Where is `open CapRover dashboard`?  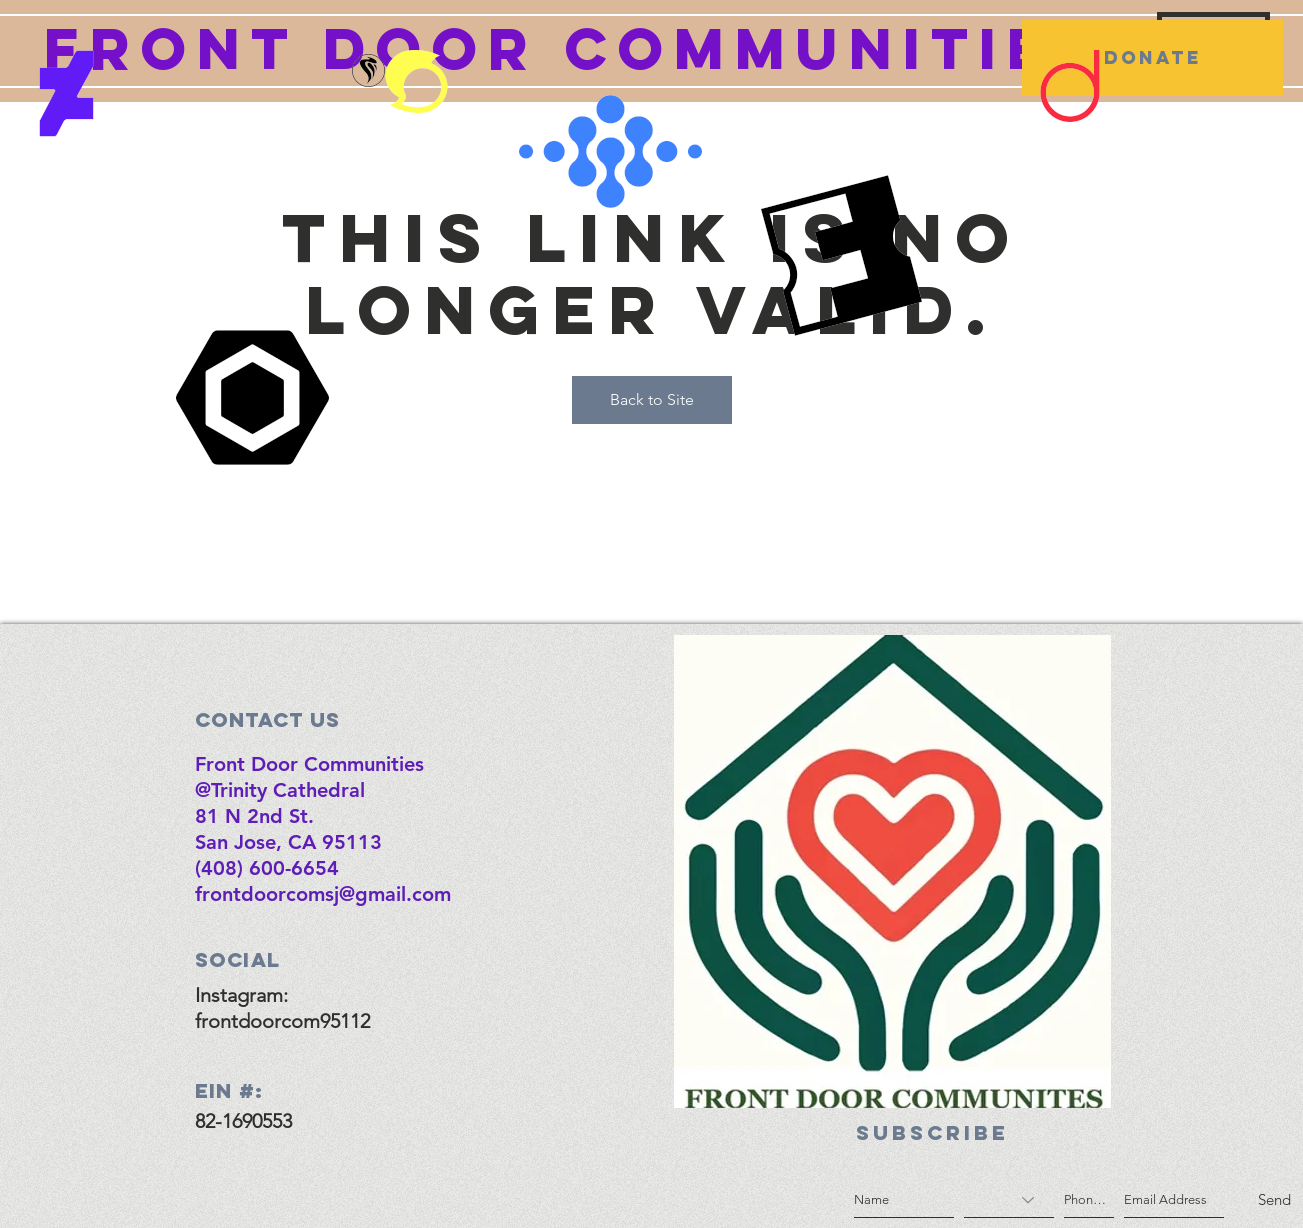
open CapRover dashboard is located at coordinates (368, 70).